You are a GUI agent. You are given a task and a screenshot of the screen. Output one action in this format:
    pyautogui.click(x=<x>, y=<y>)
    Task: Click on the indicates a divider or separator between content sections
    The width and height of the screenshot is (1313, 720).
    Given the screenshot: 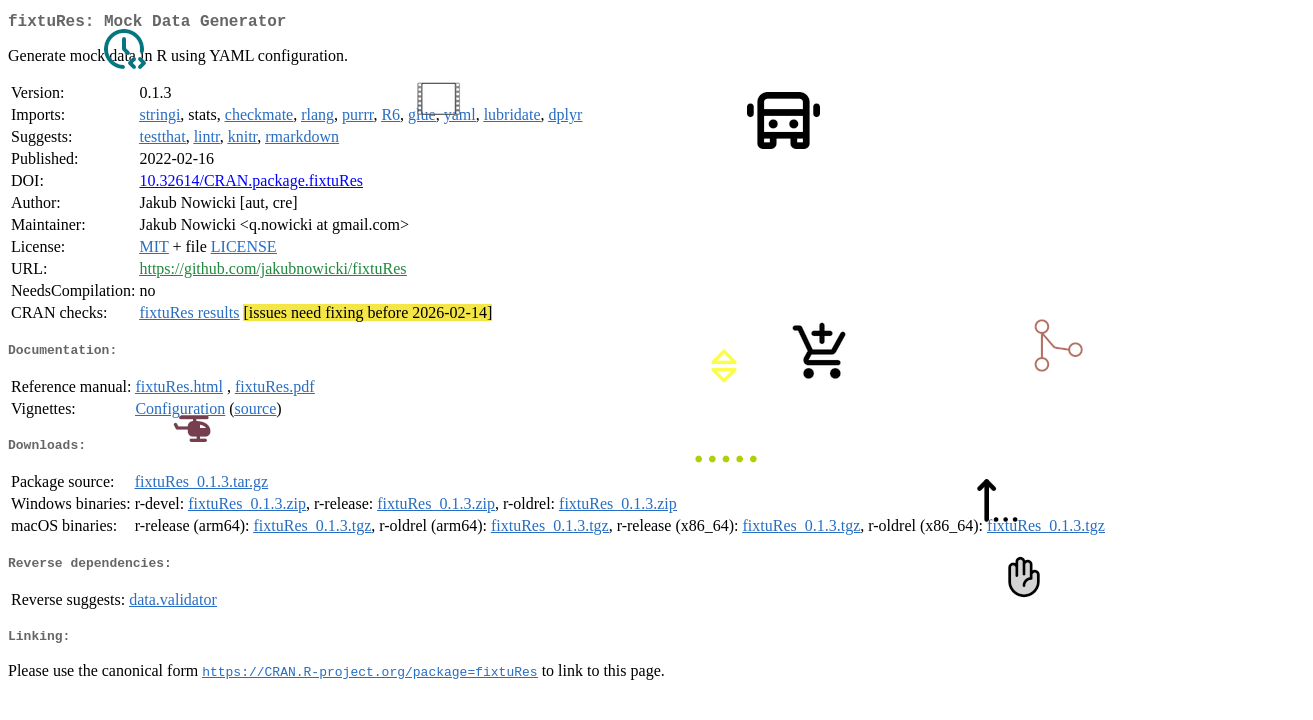 What is the action you would take?
    pyautogui.click(x=726, y=459)
    